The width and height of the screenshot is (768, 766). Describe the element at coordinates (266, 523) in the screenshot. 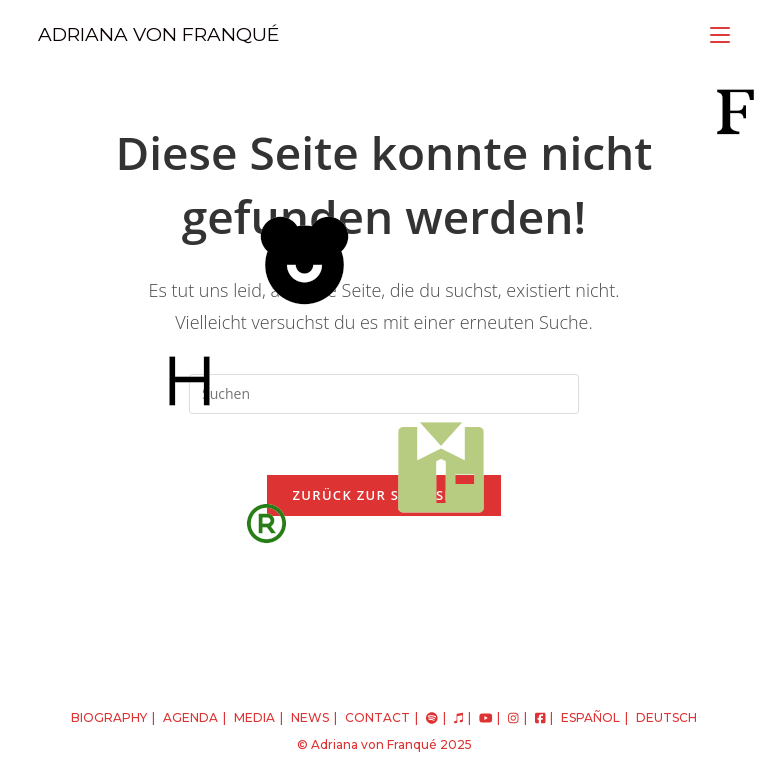

I see `indicates a registered trademark` at that location.